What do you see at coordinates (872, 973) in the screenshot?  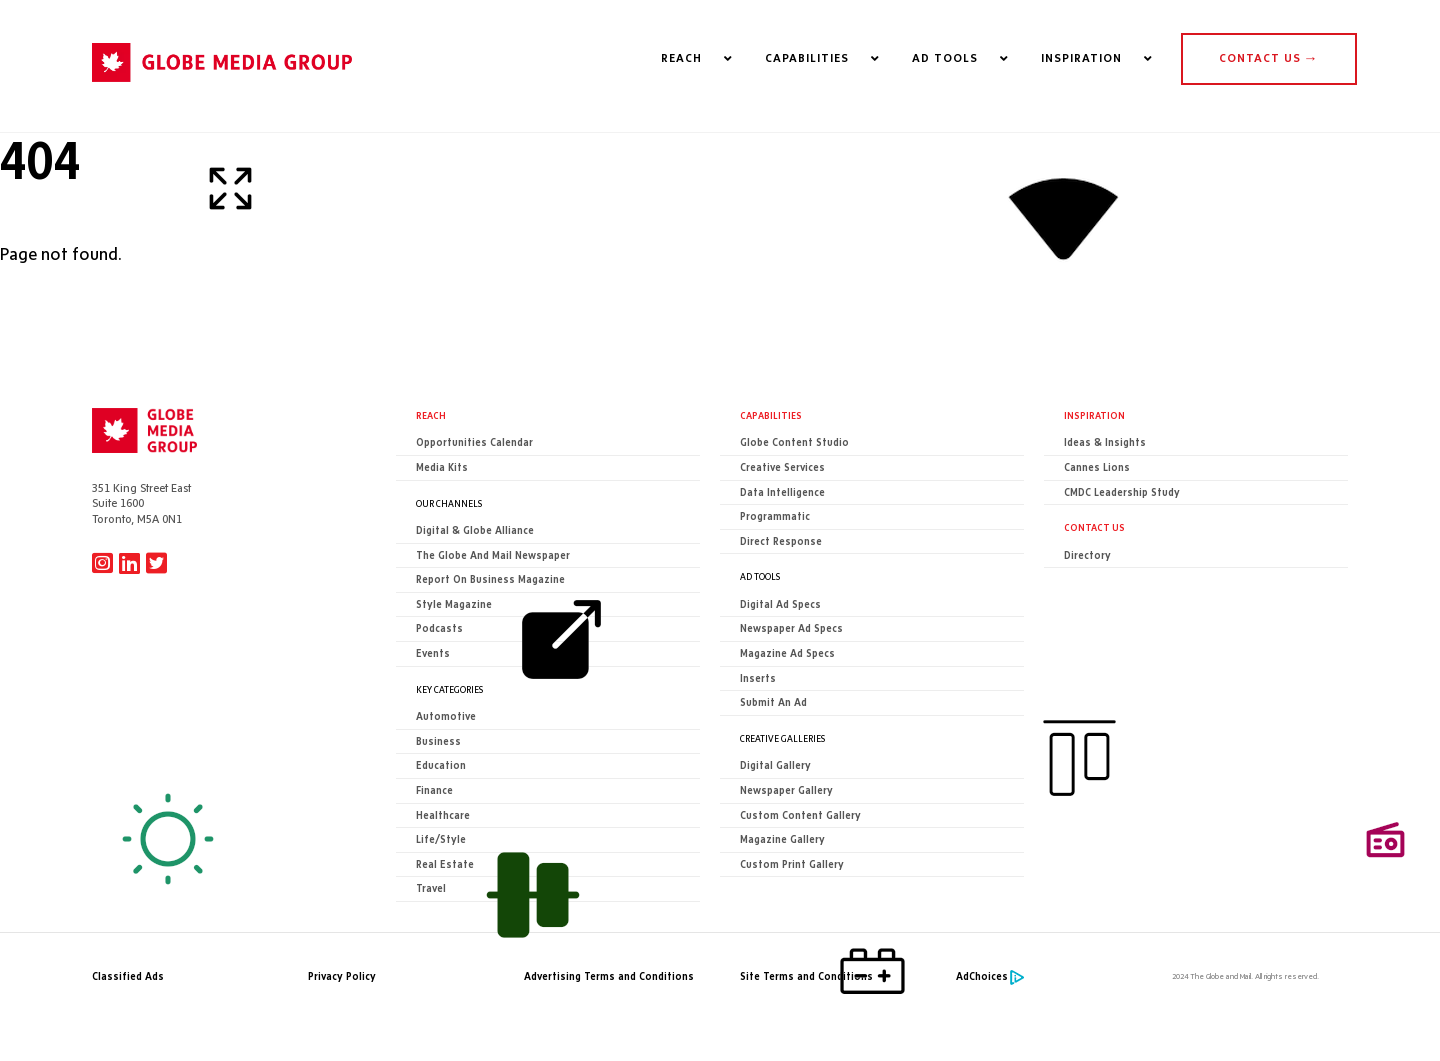 I see `check vehicle battery status` at bounding box center [872, 973].